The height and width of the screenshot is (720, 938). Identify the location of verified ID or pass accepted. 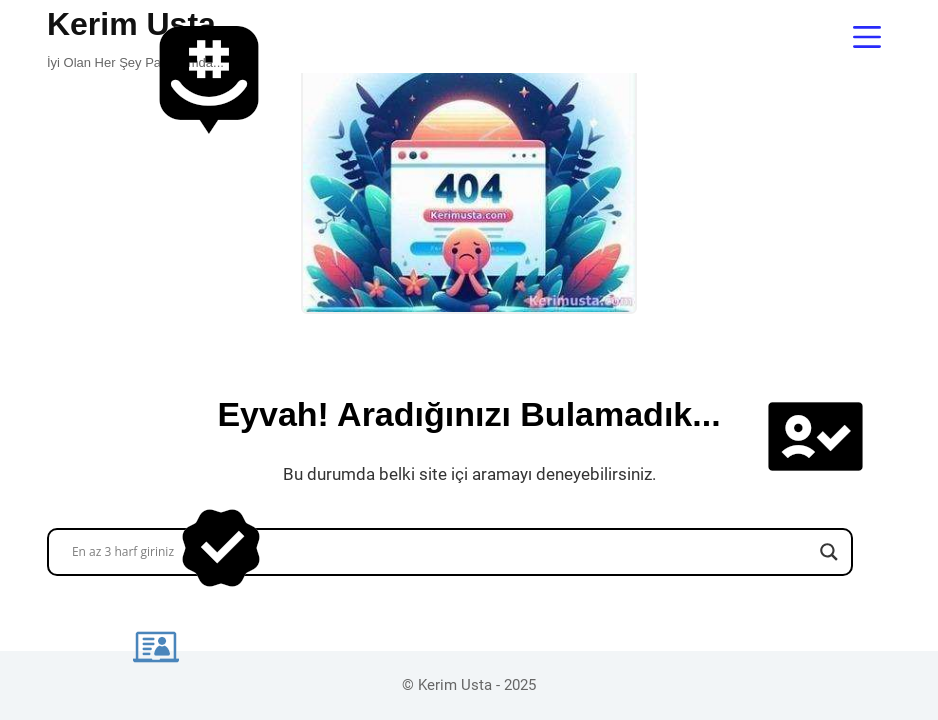
(815, 436).